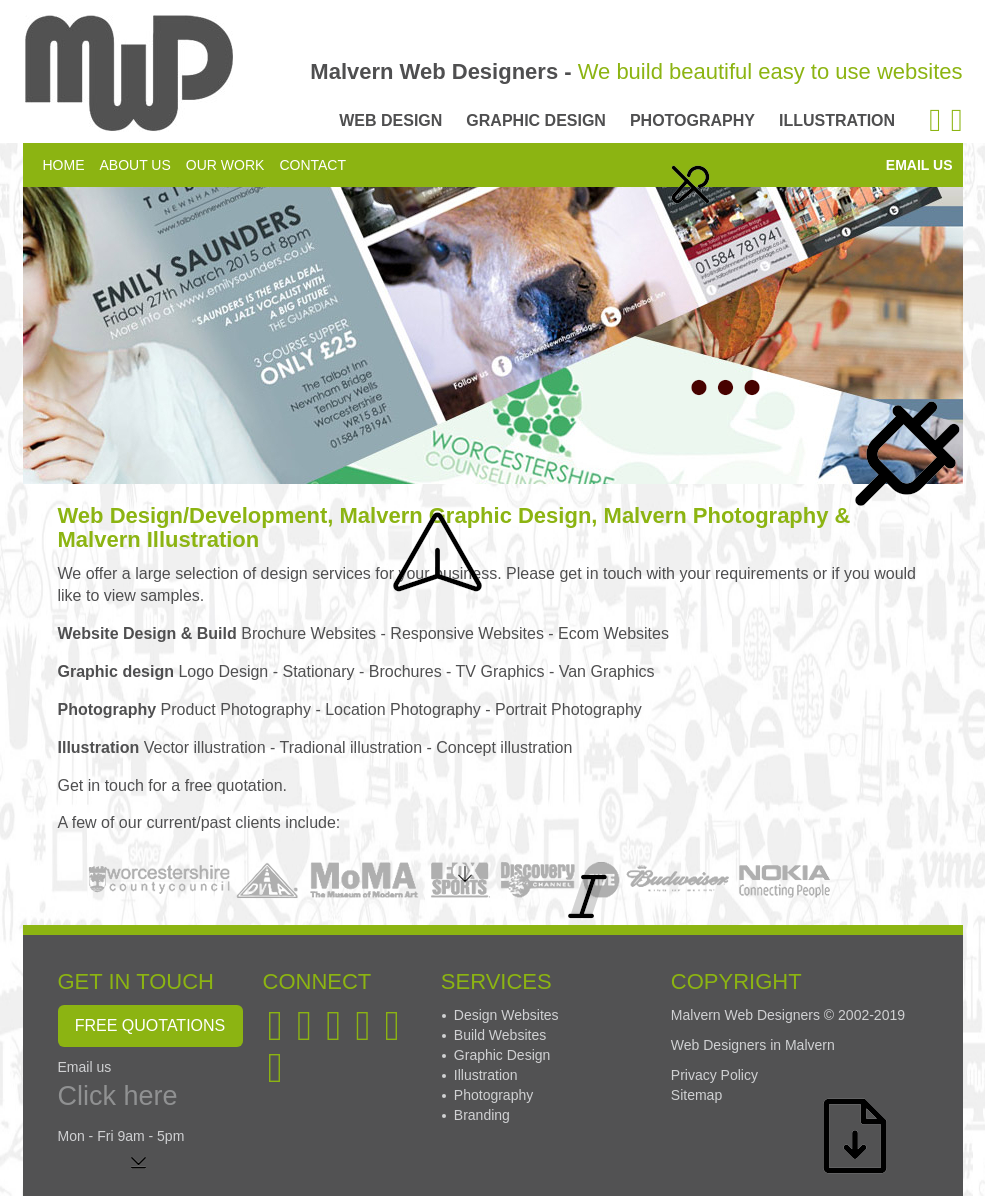 The image size is (985, 1196). I want to click on send a message, so click(437, 553).